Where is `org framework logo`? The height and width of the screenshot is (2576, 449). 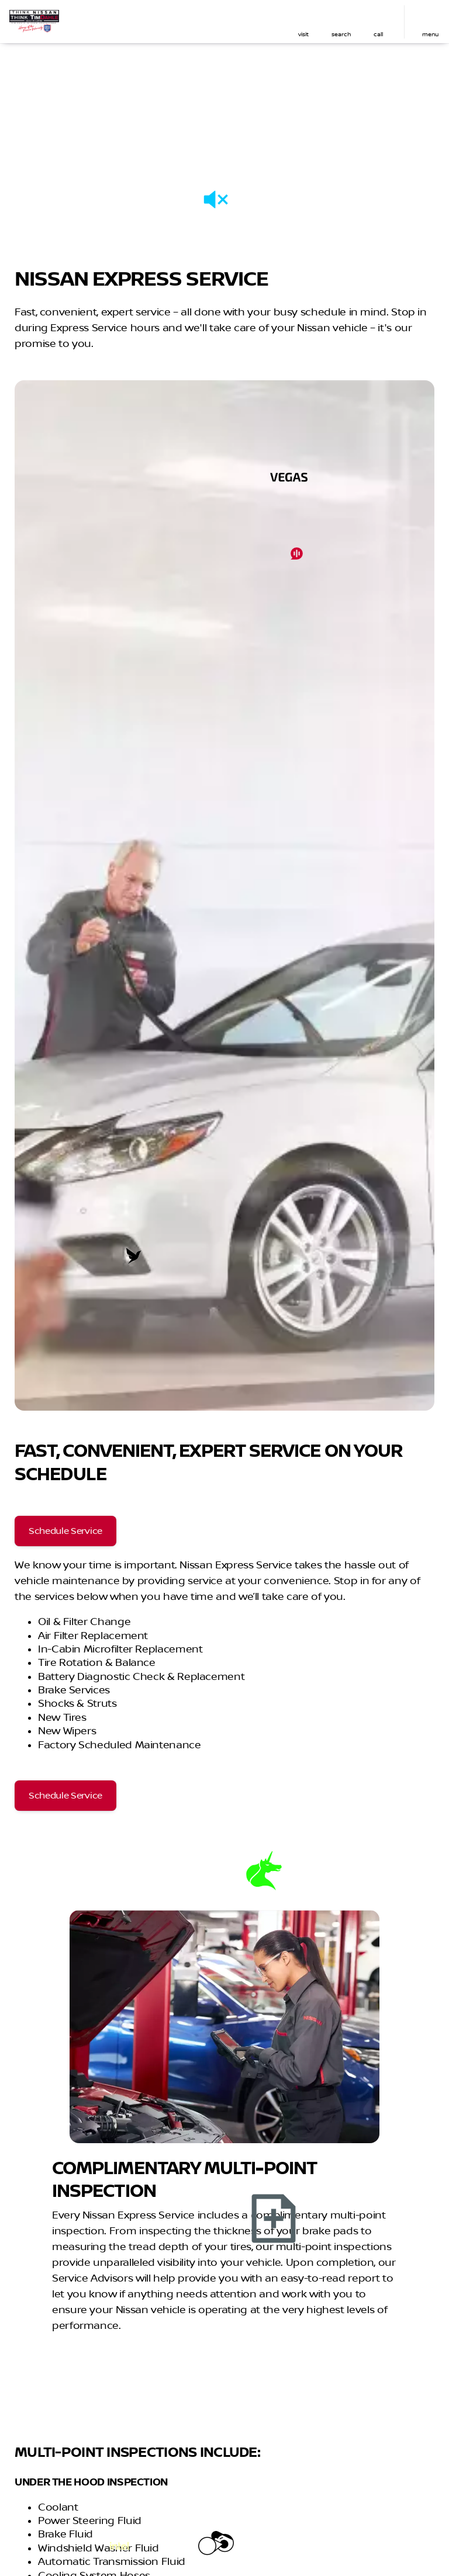 org framework logo is located at coordinates (264, 1870).